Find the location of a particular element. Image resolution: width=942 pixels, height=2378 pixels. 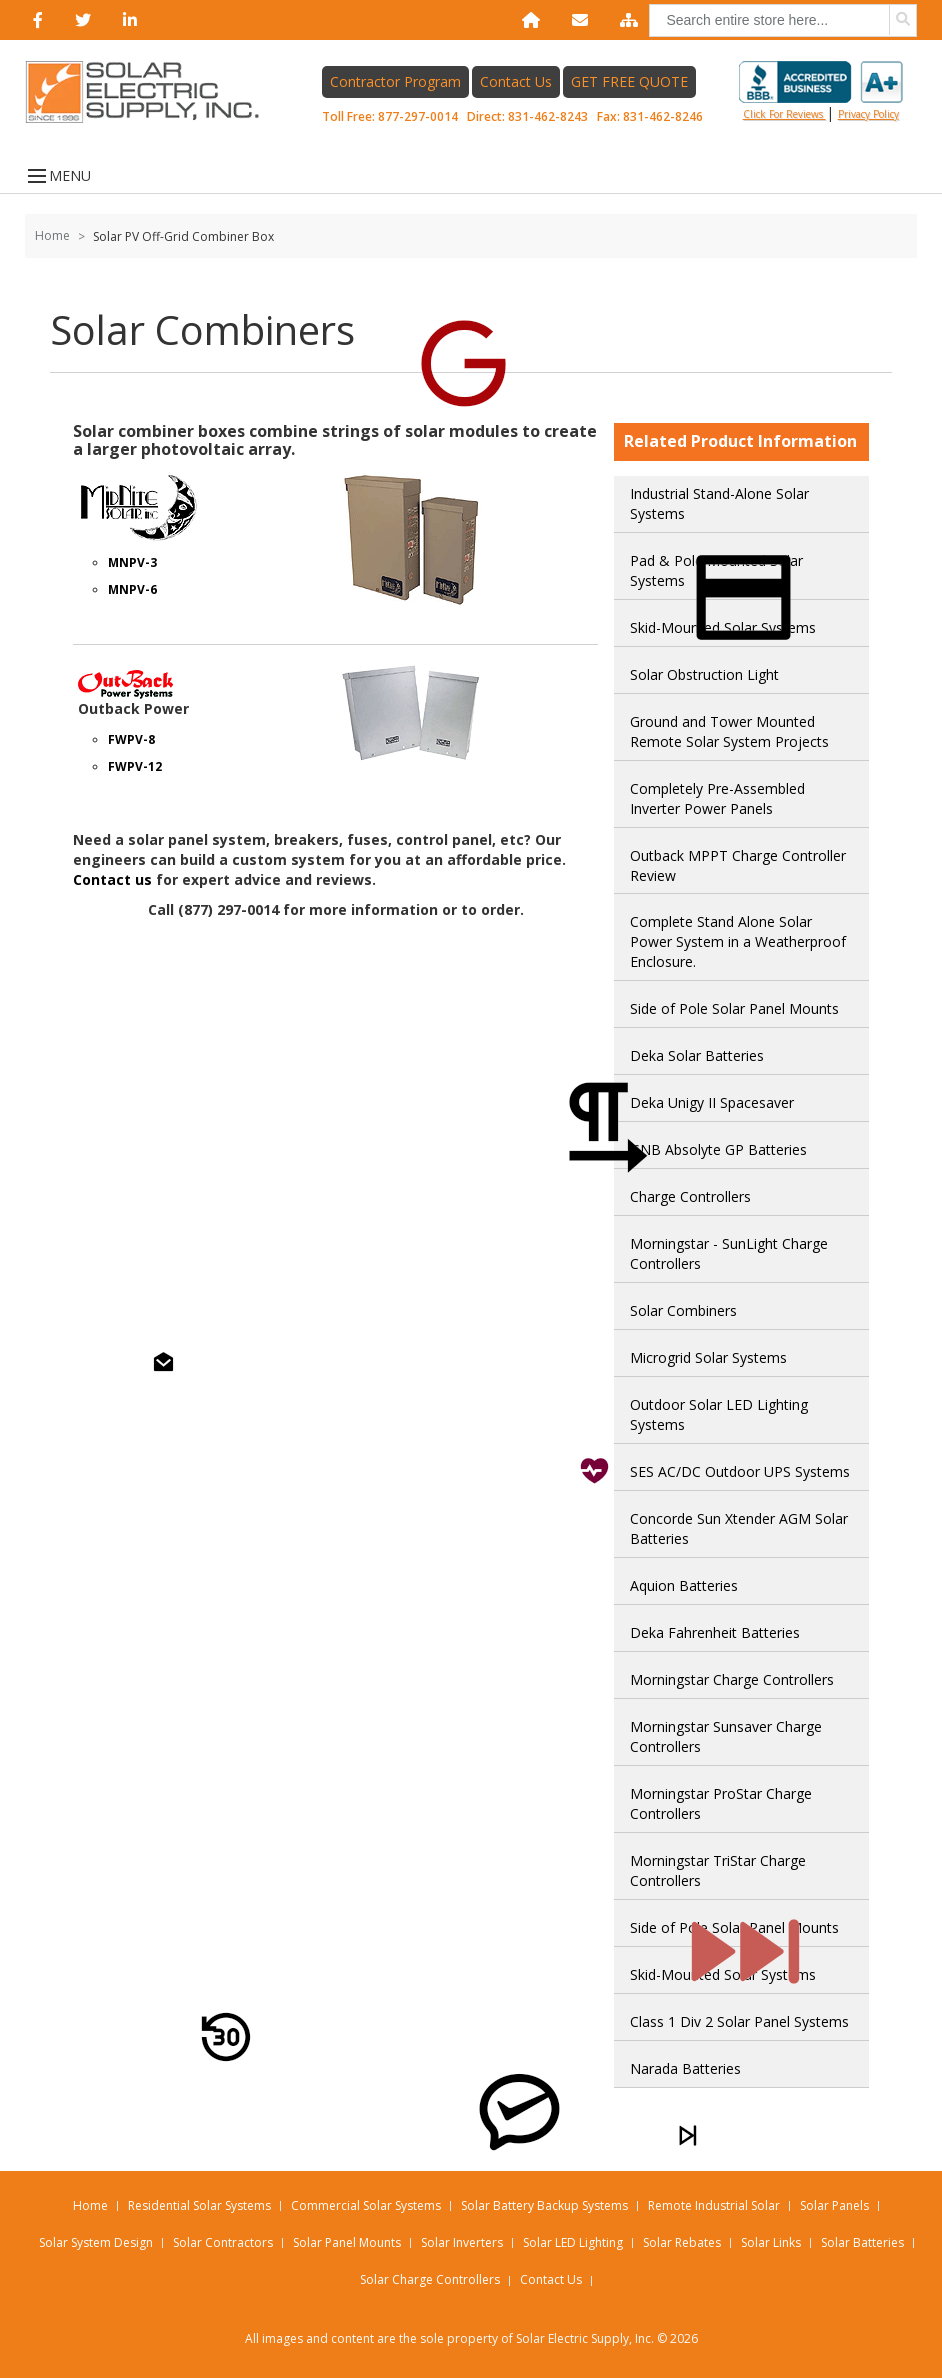

view saved payment methods is located at coordinates (743, 597).